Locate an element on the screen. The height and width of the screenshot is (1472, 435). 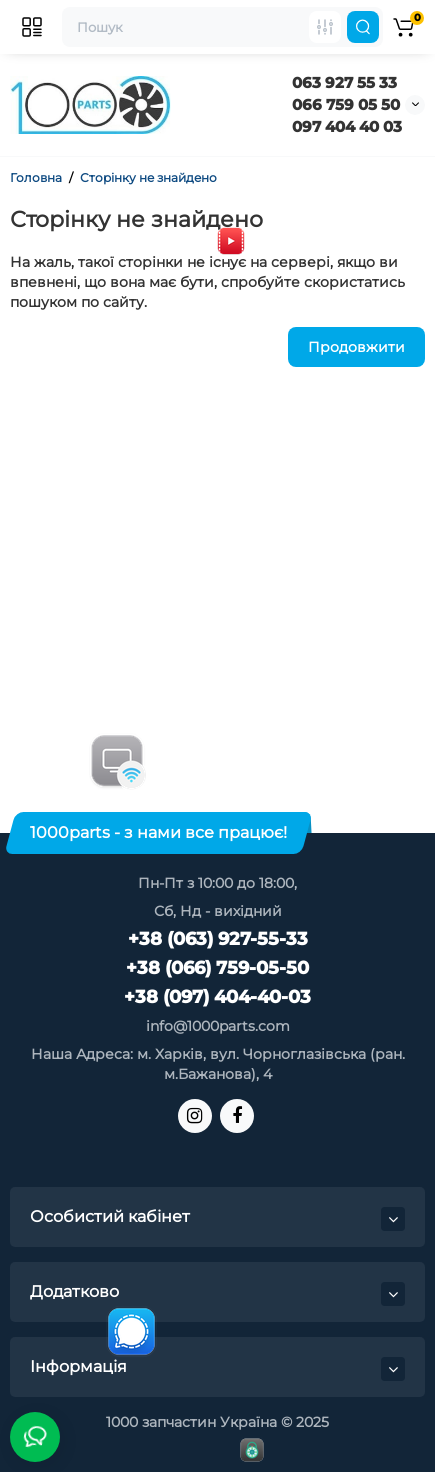
open copypastegrab video downloader app is located at coordinates (231, 241).